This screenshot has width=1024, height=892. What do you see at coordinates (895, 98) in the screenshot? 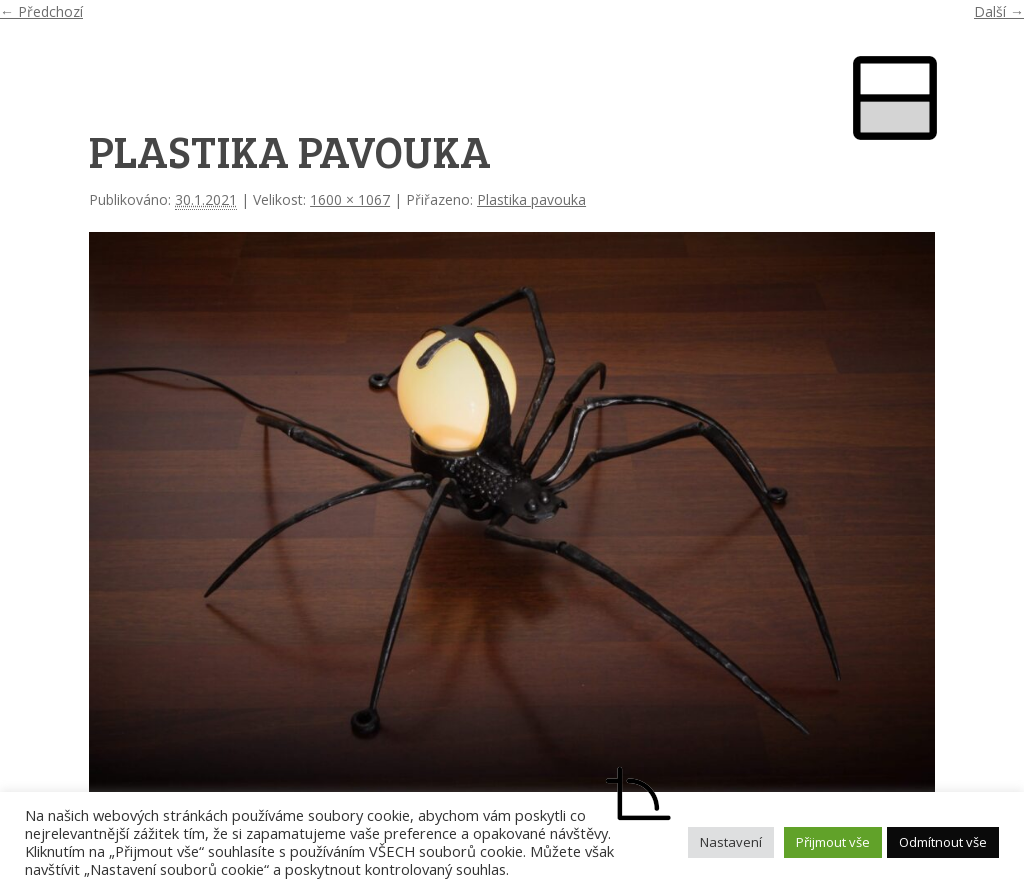
I see `toggle bottom panel visibility` at bounding box center [895, 98].